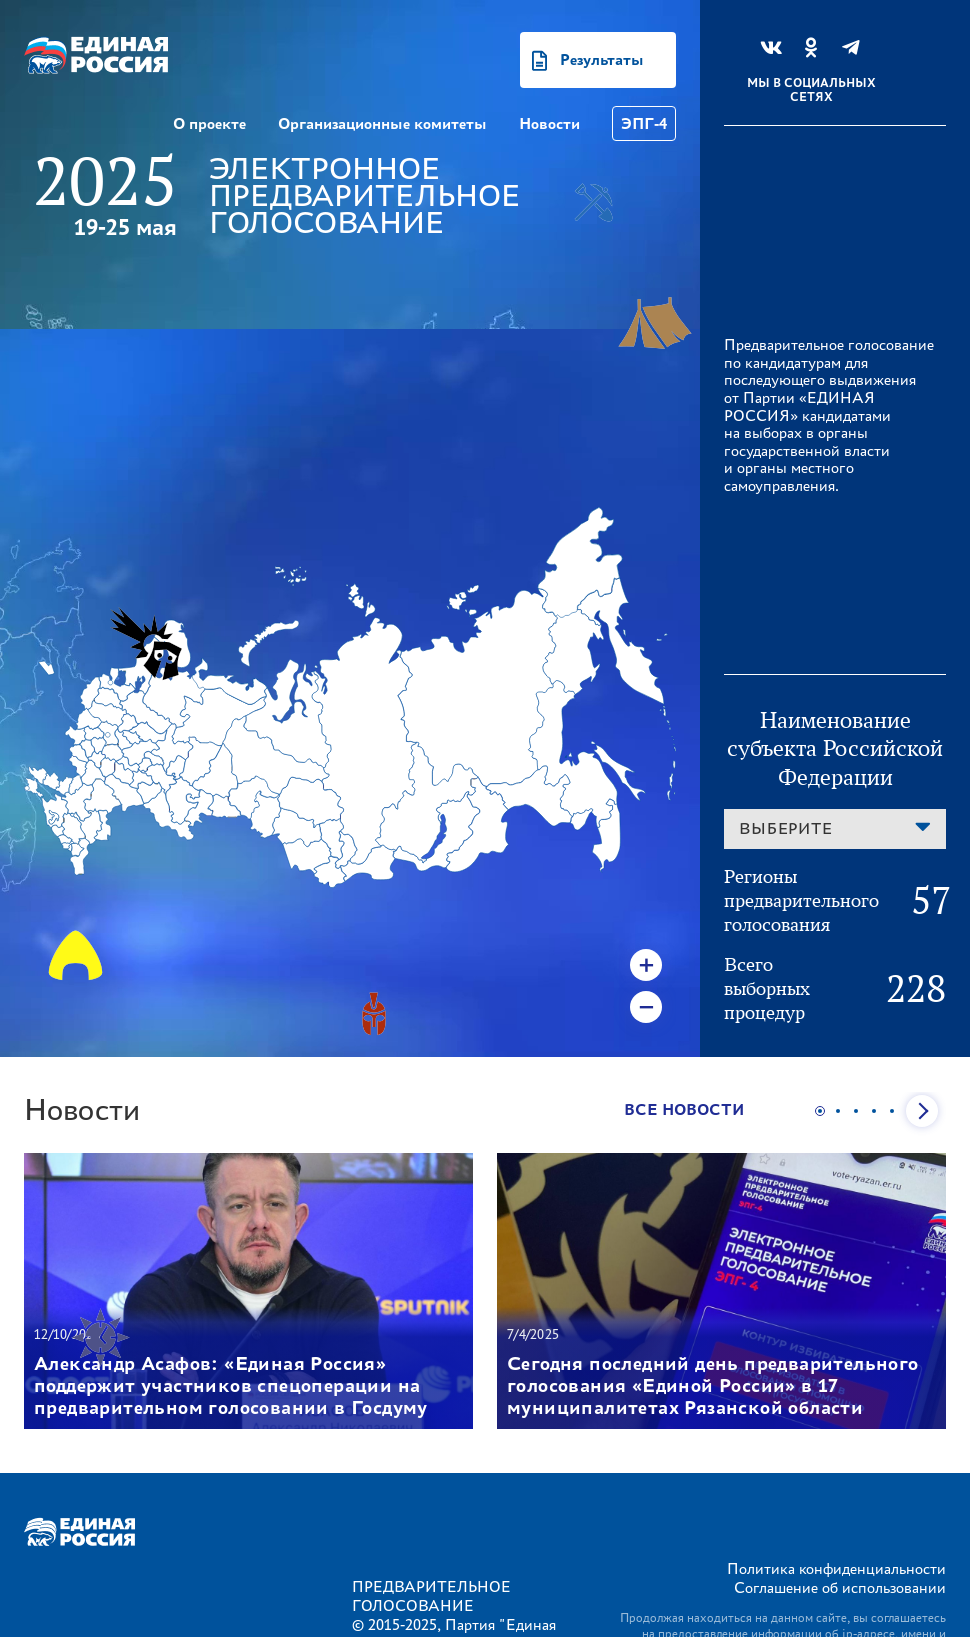 The image size is (970, 1637). Describe the element at coordinates (100, 1337) in the screenshot. I see `view or set sun-based time settings` at that location.